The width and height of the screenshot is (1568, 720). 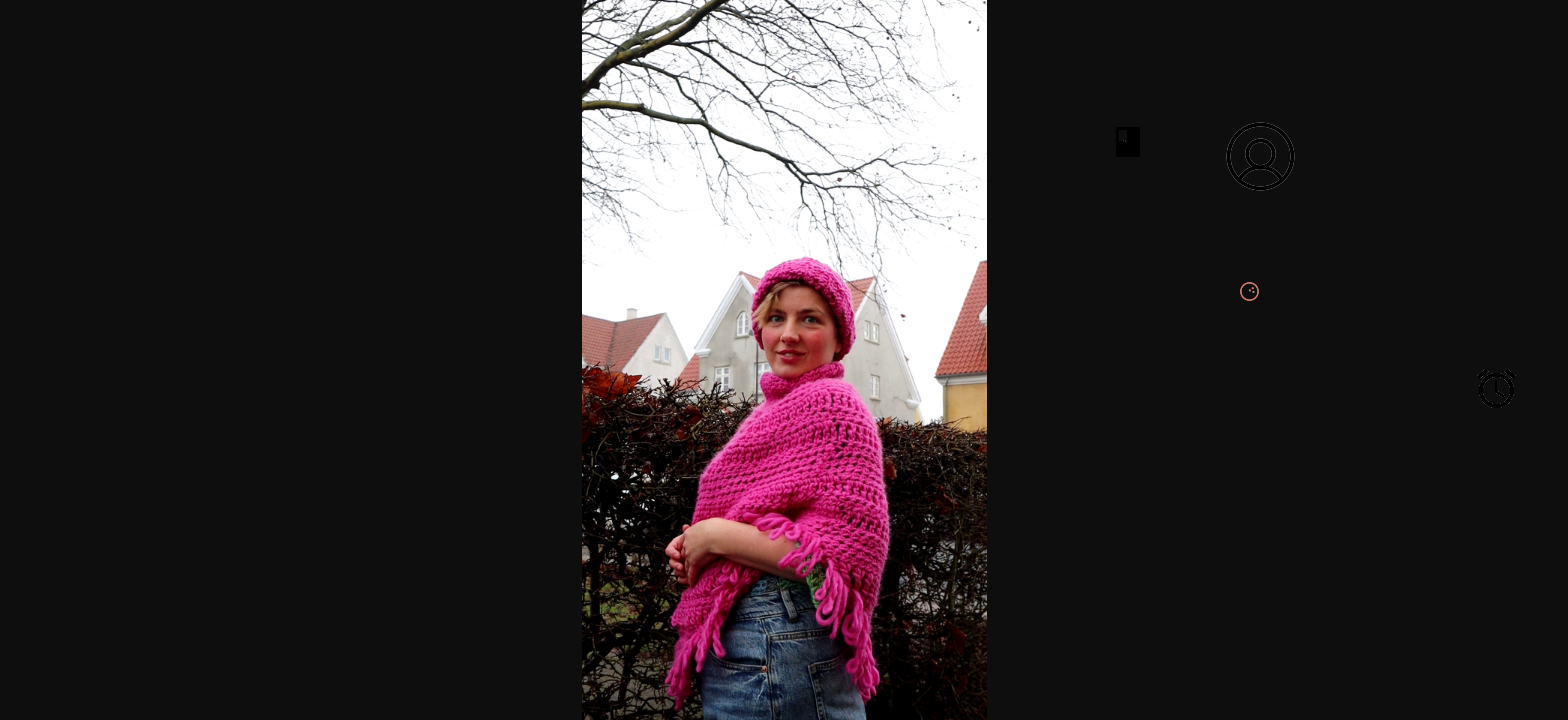 I want to click on access bowling or sports games, so click(x=1249, y=291).